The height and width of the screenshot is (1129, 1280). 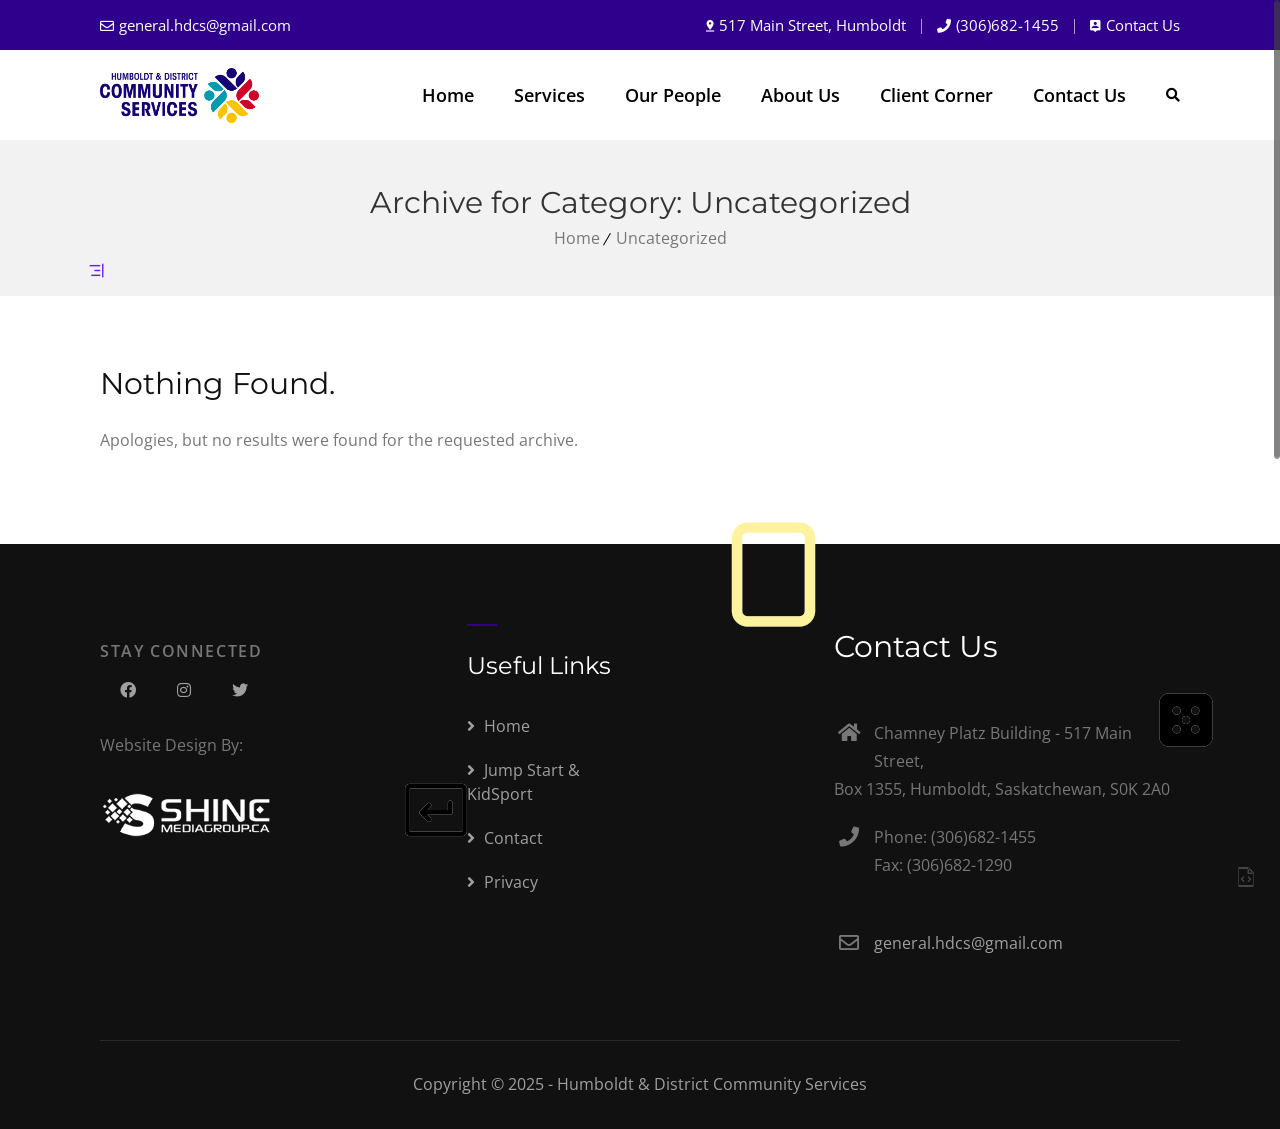 What do you see at coordinates (1186, 720) in the screenshot?
I see `randomize or shuffle content` at bounding box center [1186, 720].